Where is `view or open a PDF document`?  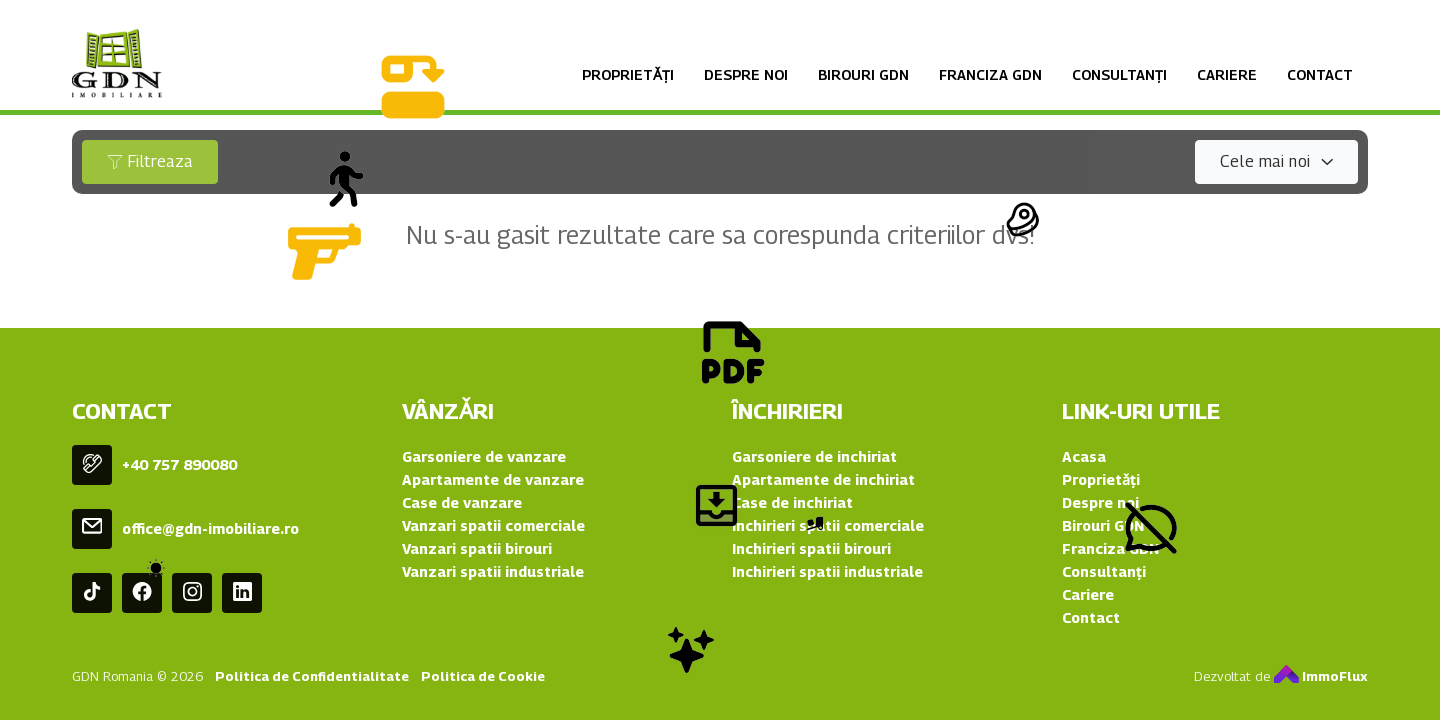 view or open a PDF document is located at coordinates (732, 355).